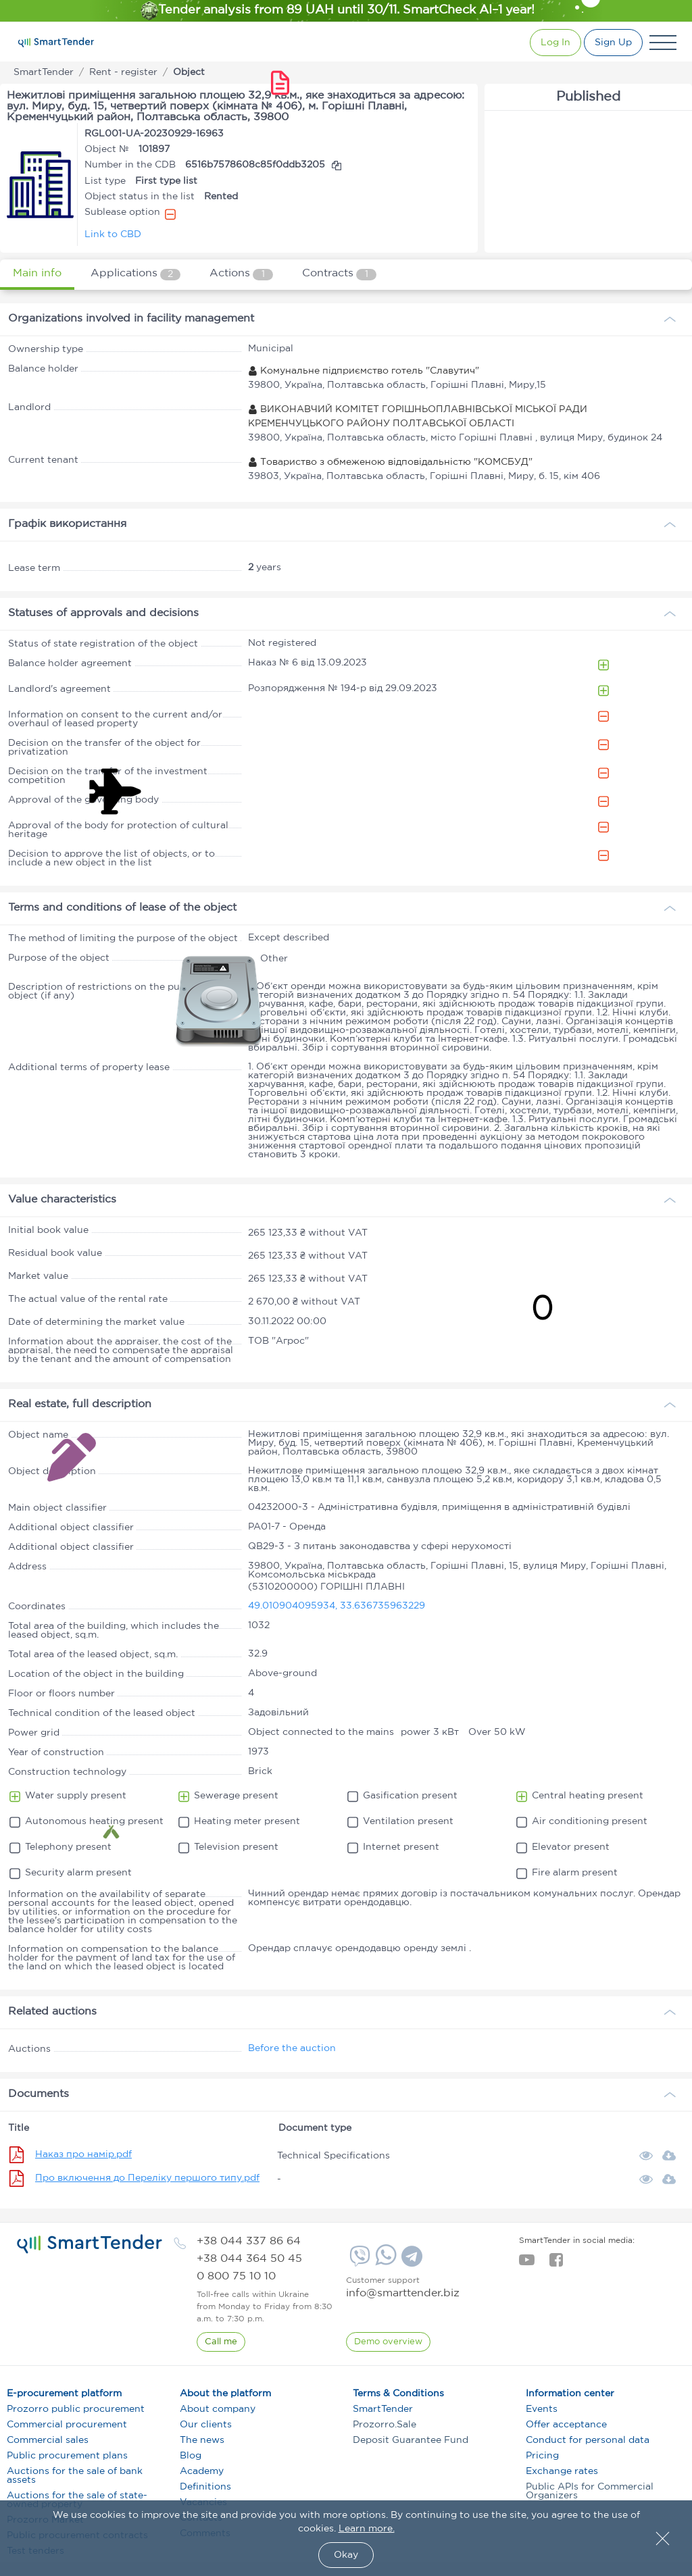  What do you see at coordinates (111, 1832) in the screenshot?
I see `open the Untappd app` at bounding box center [111, 1832].